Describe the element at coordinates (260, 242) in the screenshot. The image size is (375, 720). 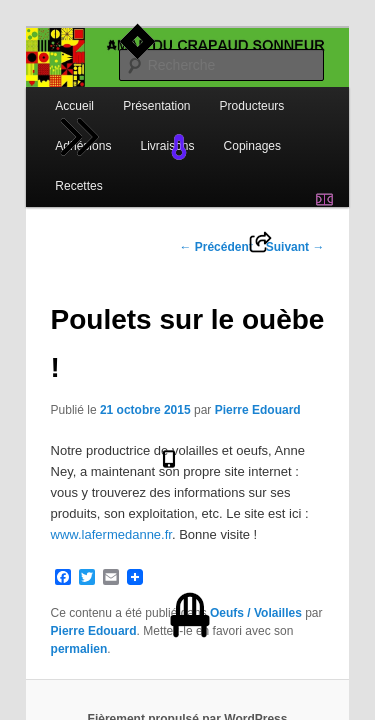
I see `share this content` at that location.